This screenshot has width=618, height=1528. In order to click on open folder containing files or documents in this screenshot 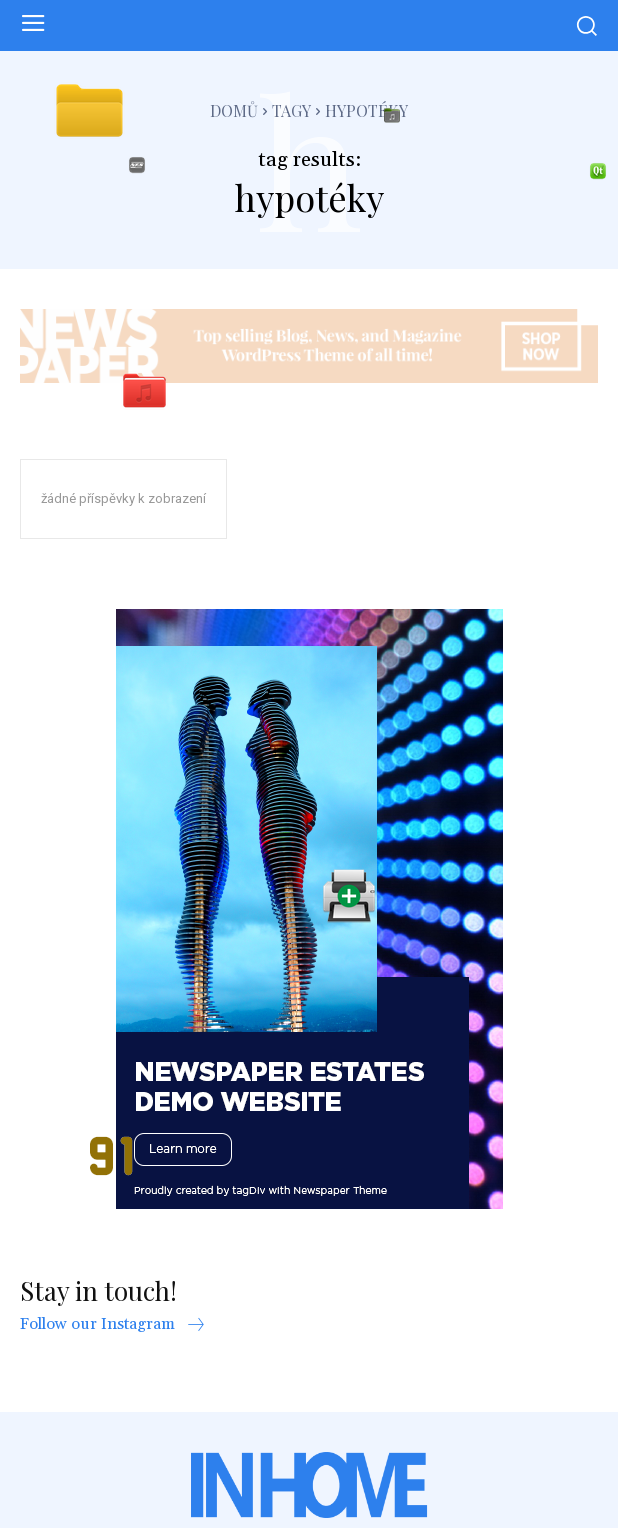, I will do `click(89, 110)`.